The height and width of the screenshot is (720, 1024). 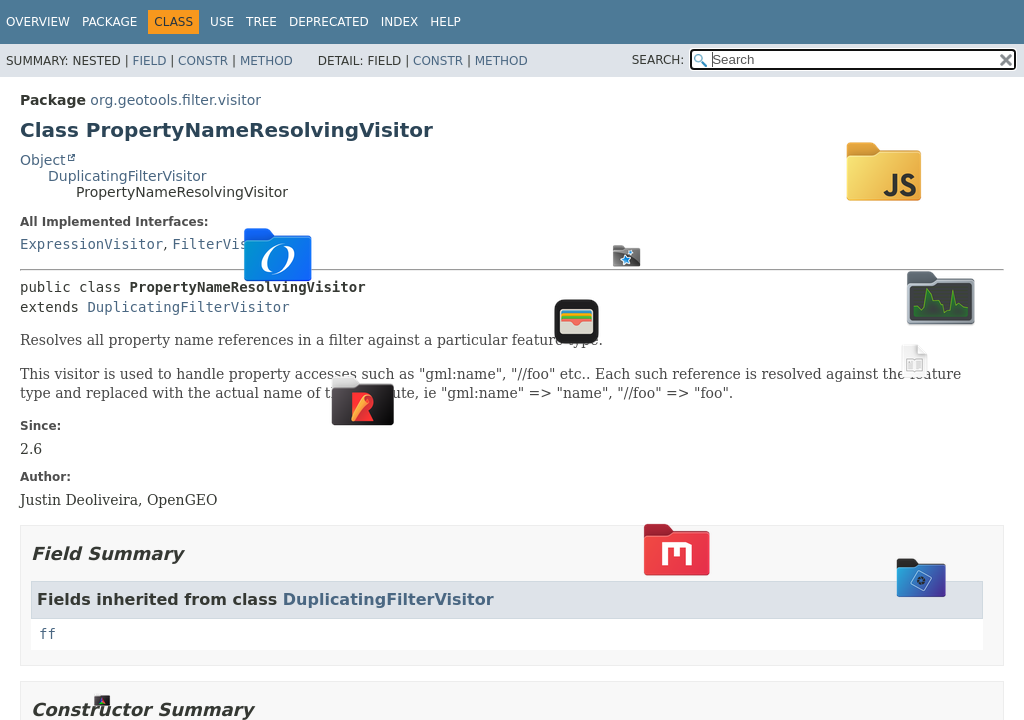 I want to click on open javascript project folder, so click(x=883, y=173).